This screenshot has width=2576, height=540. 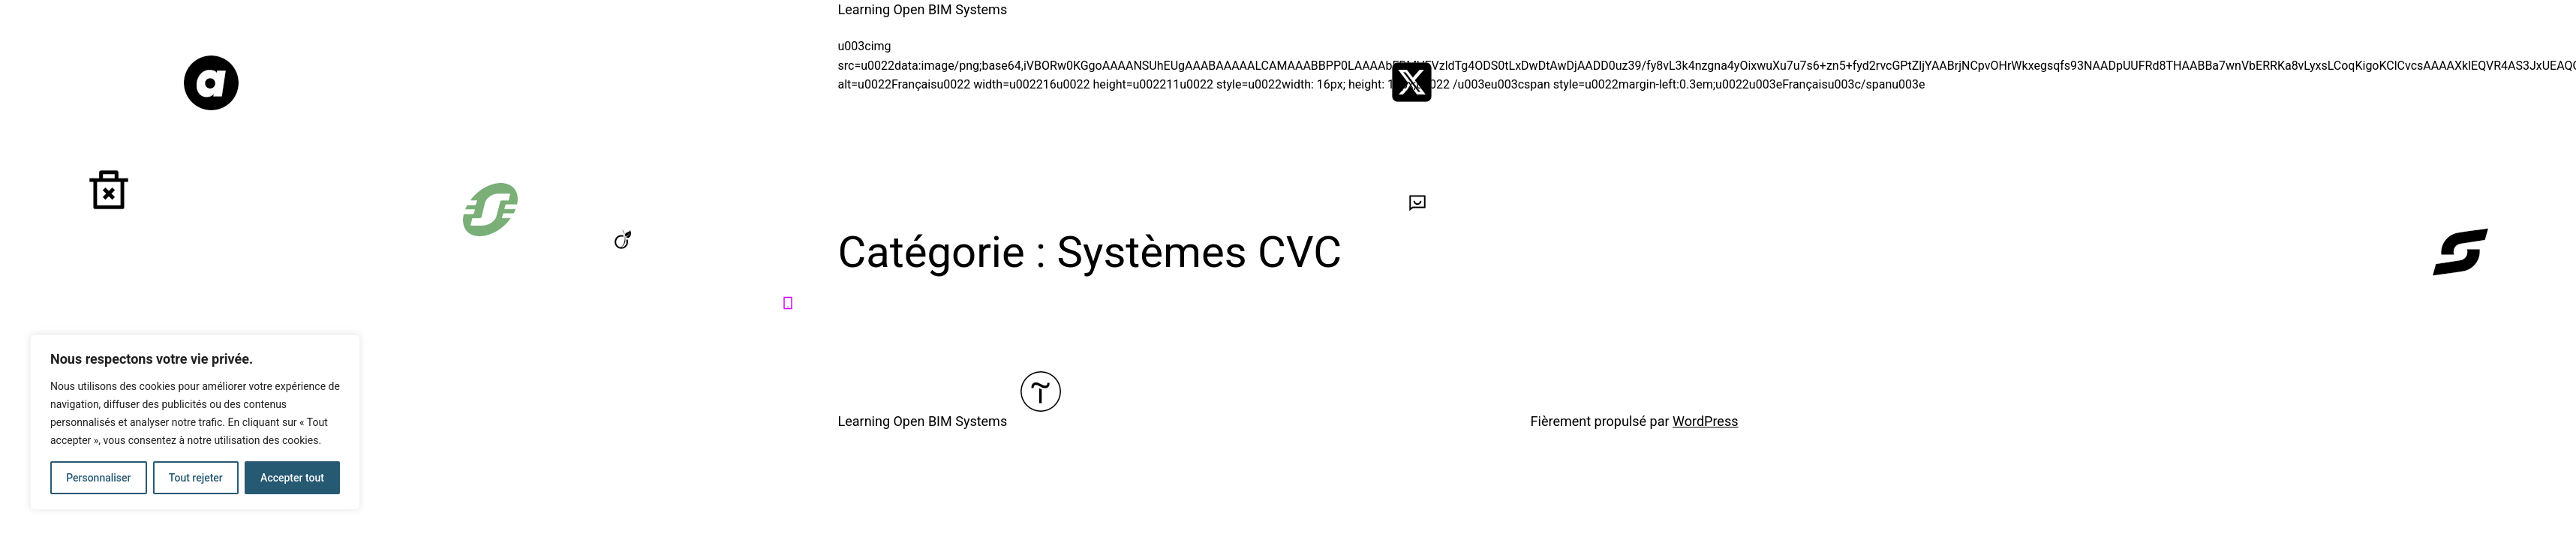 I want to click on open the AirAsia app, so click(x=211, y=82).